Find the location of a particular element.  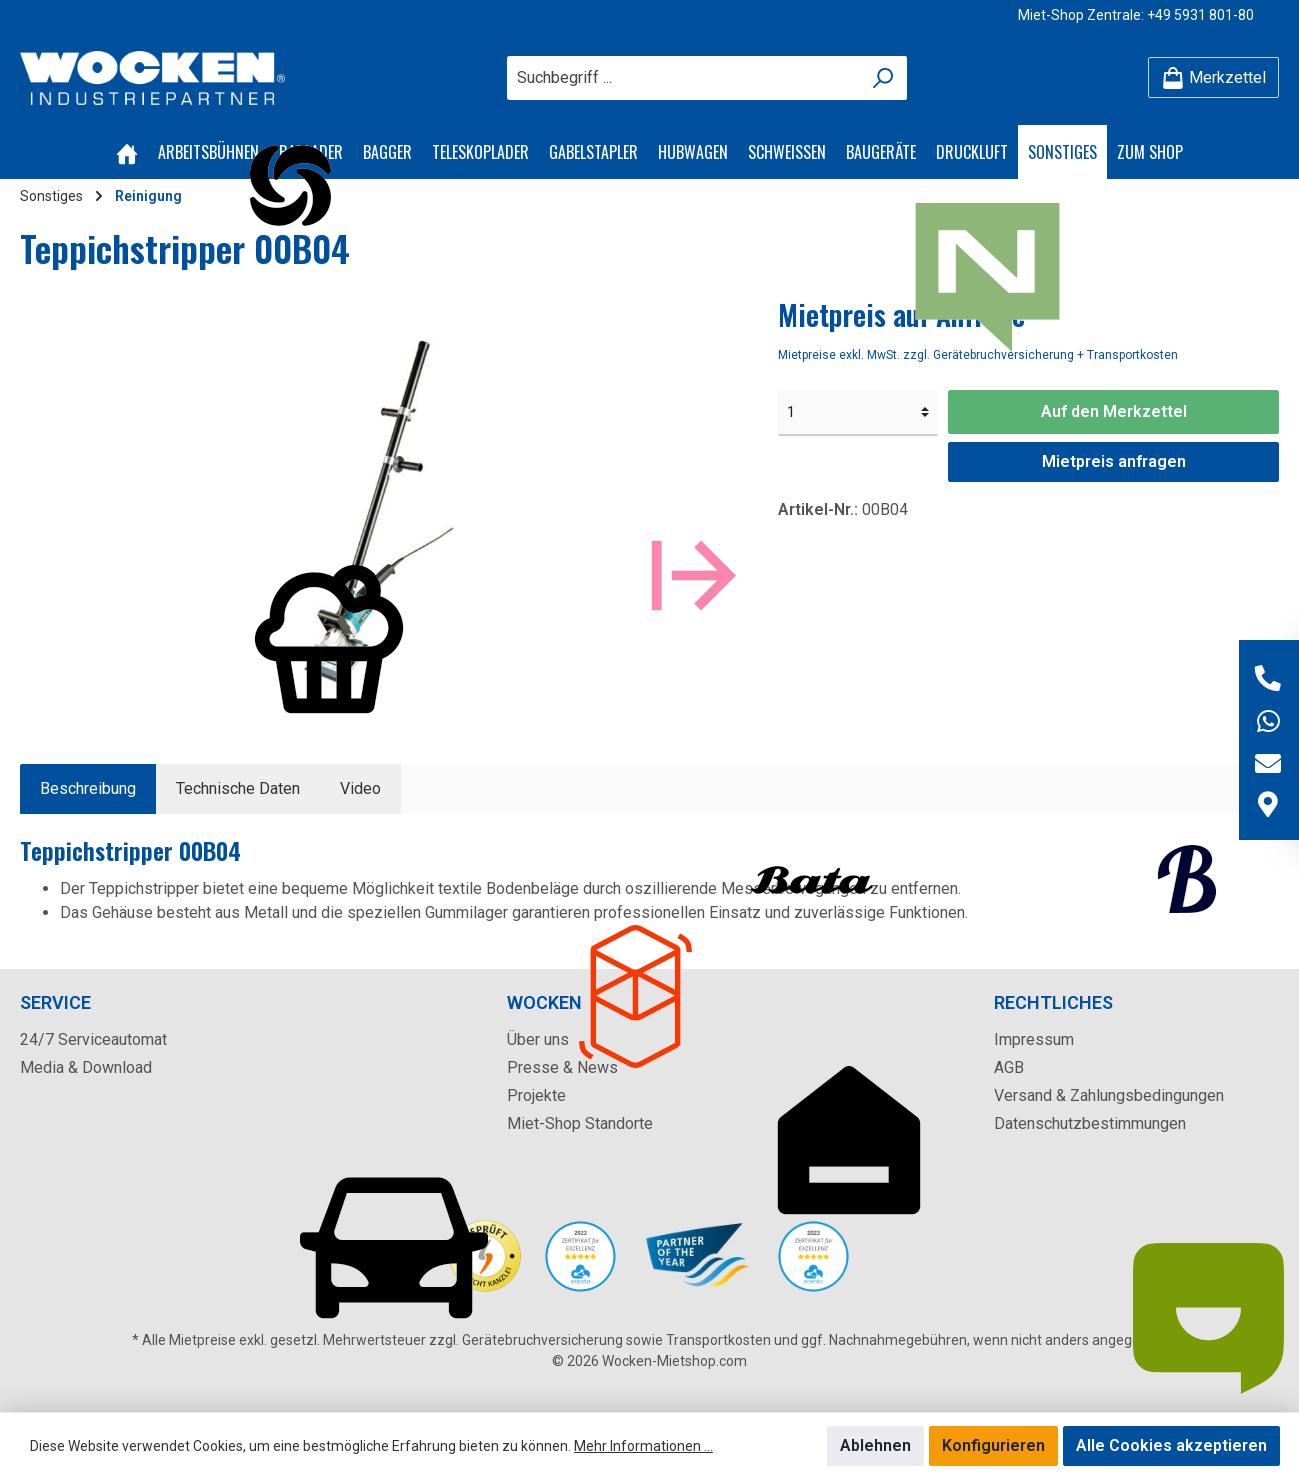

expand panel to the right is located at coordinates (691, 575).